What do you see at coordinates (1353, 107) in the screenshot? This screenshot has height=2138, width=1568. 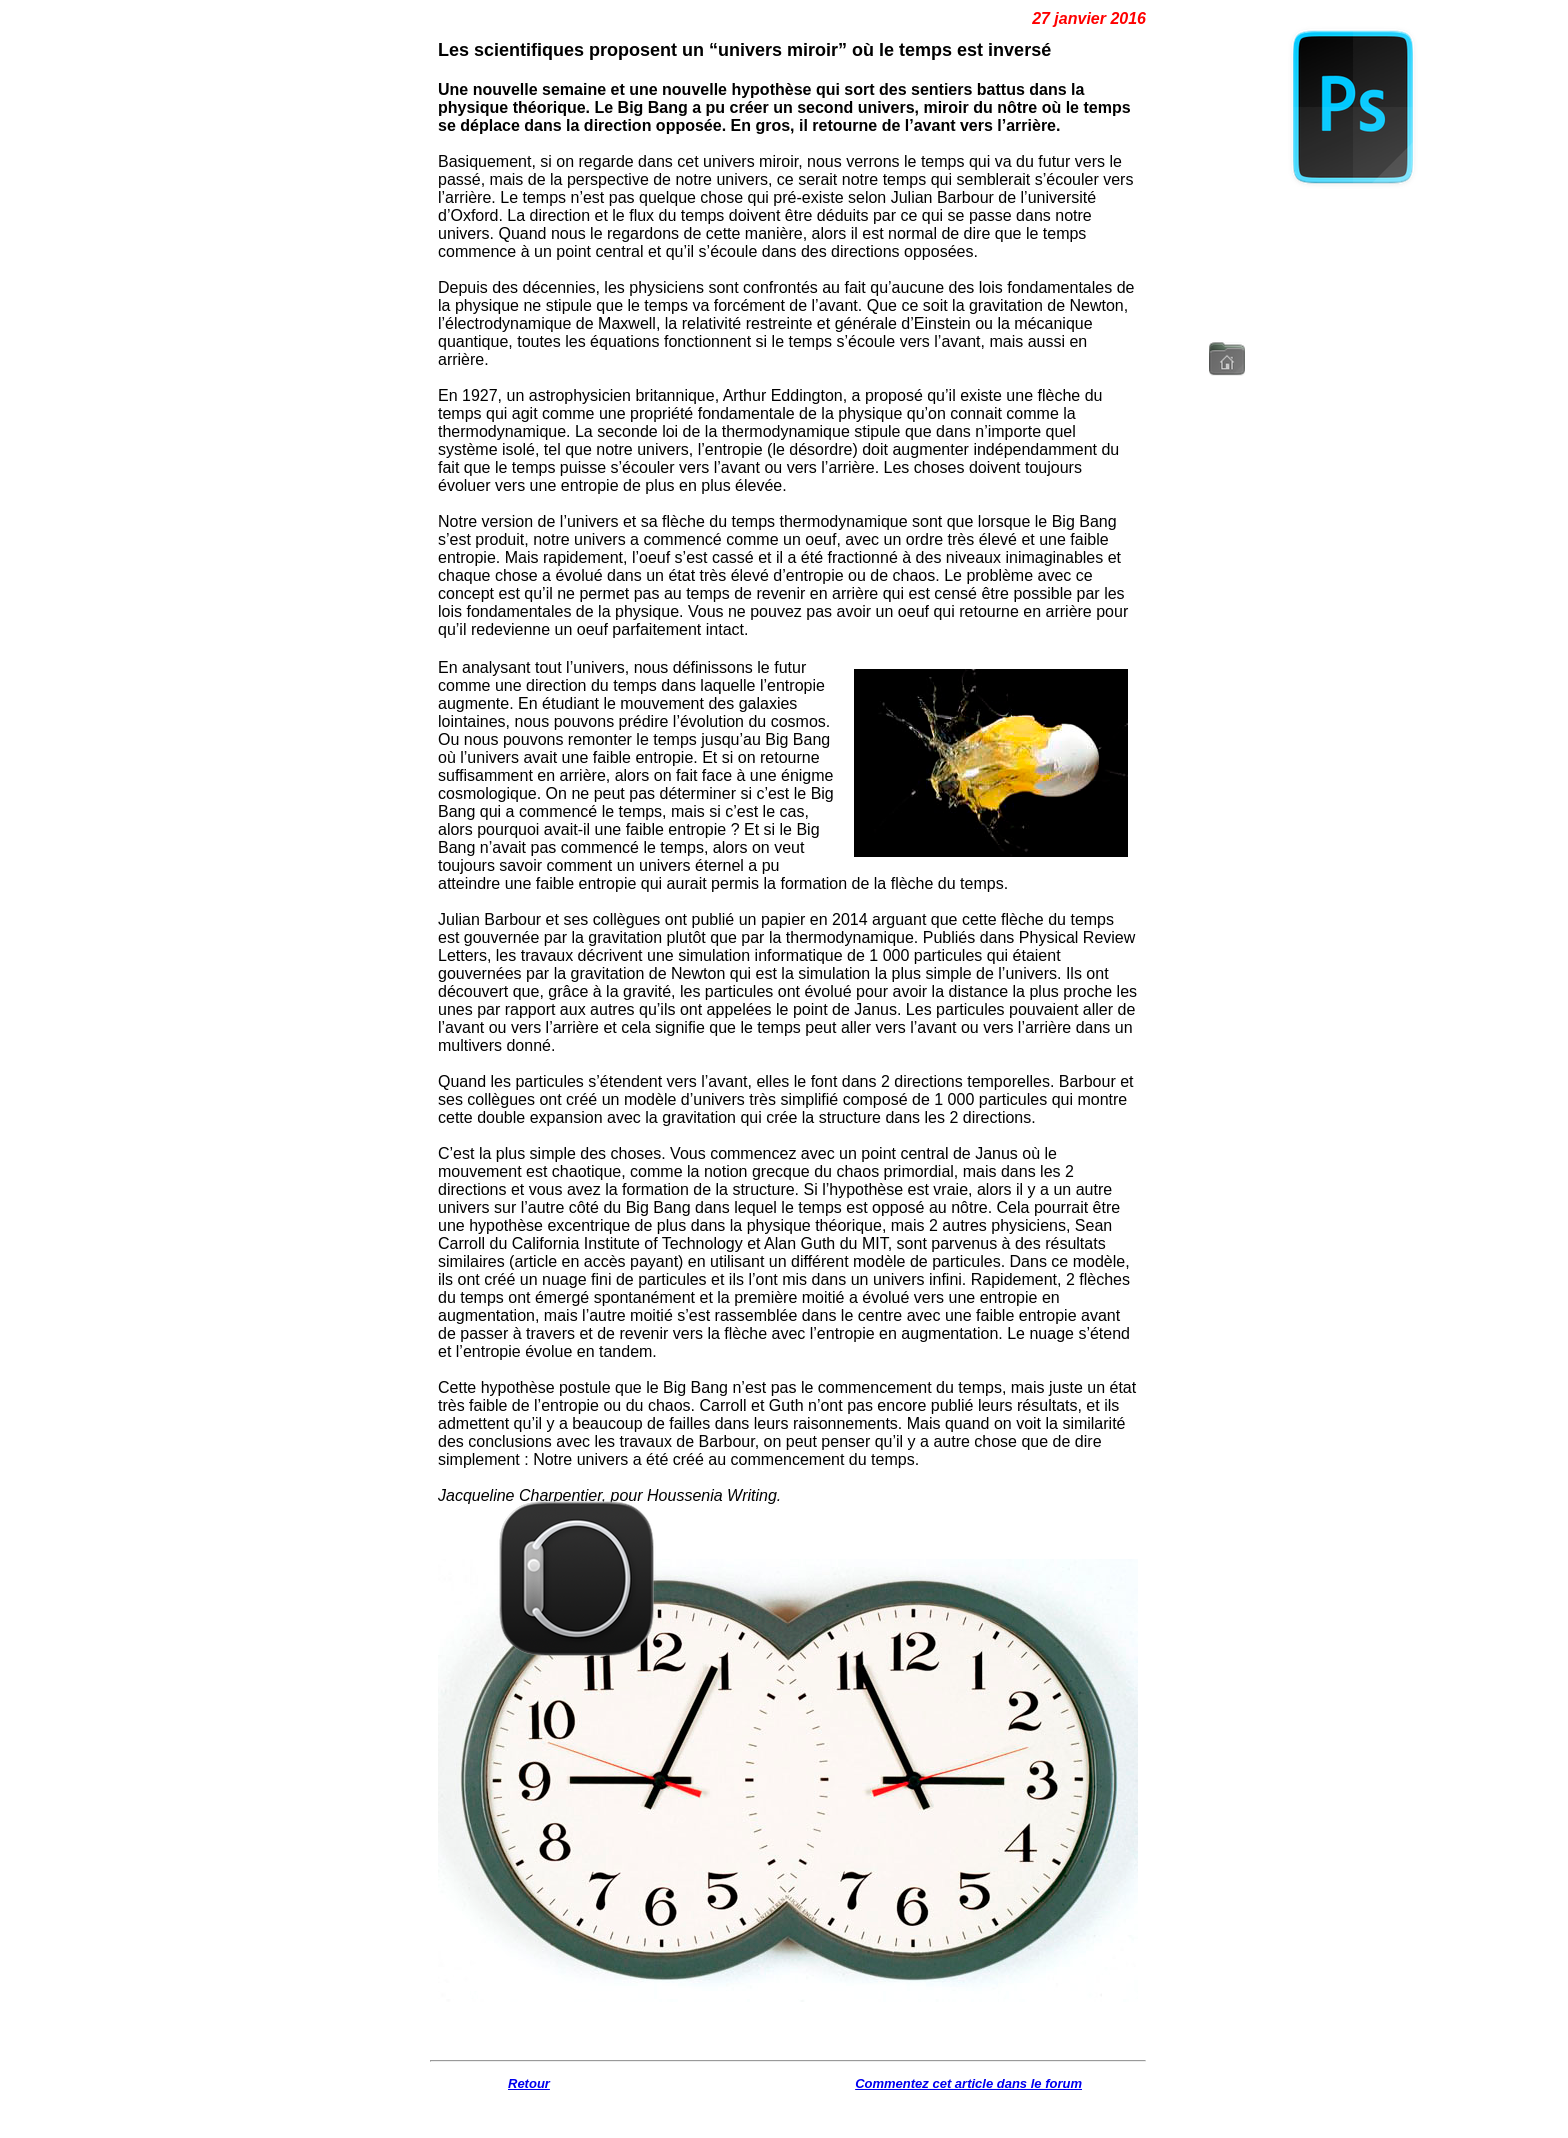 I see `adobe photoshop file type indicator` at bounding box center [1353, 107].